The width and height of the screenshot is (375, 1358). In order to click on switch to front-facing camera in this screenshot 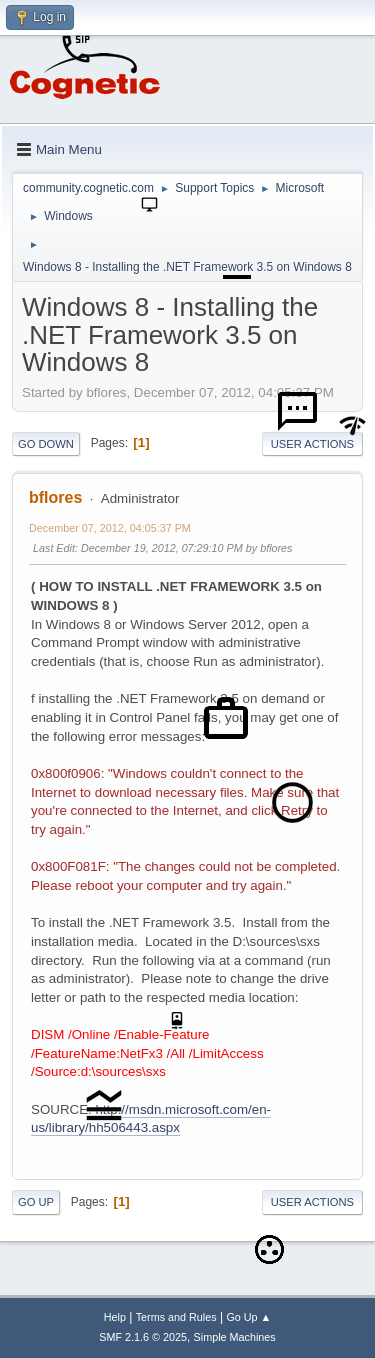, I will do `click(177, 1021)`.